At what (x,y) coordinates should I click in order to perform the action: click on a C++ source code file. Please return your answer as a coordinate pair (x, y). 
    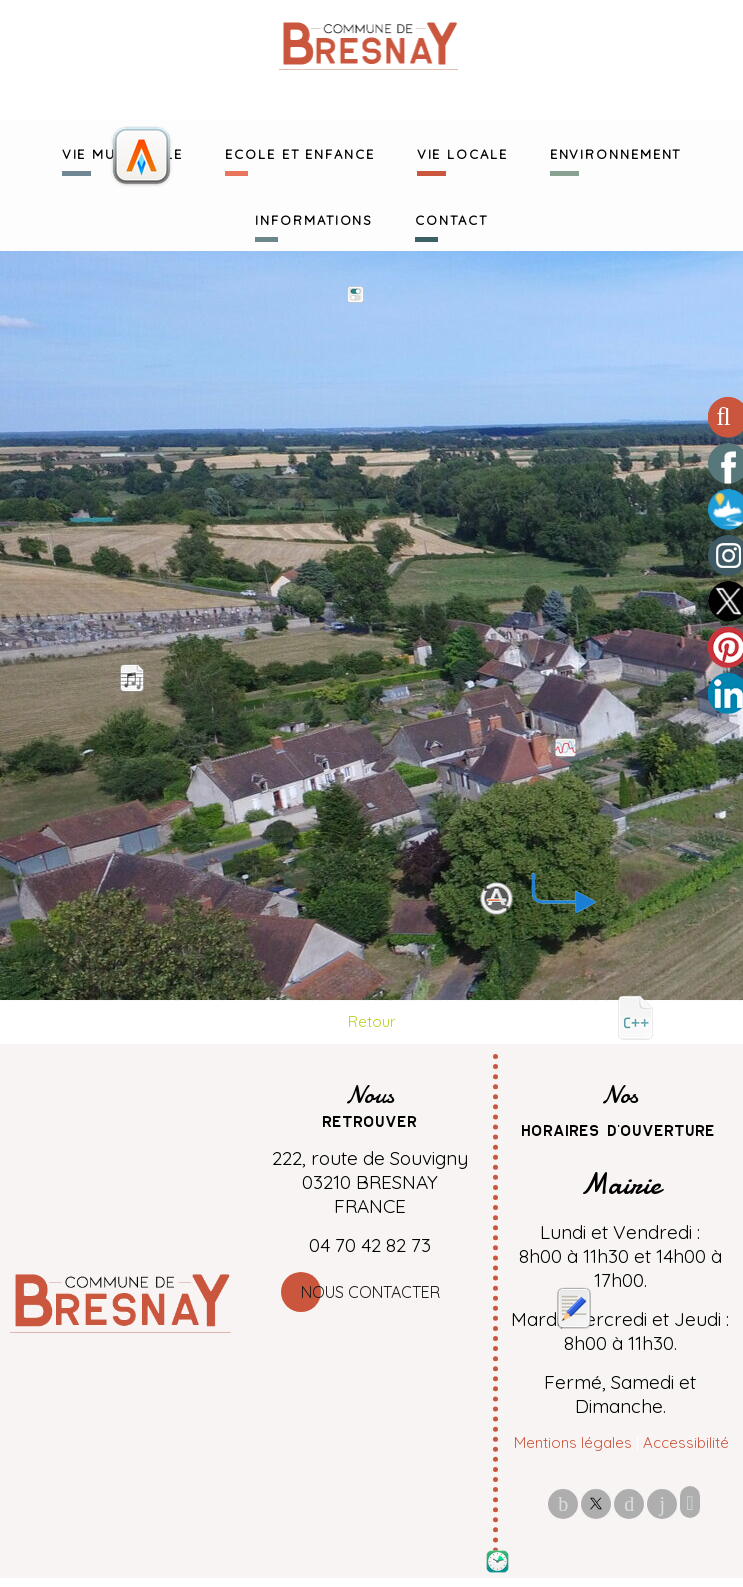
    Looking at the image, I should click on (635, 1017).